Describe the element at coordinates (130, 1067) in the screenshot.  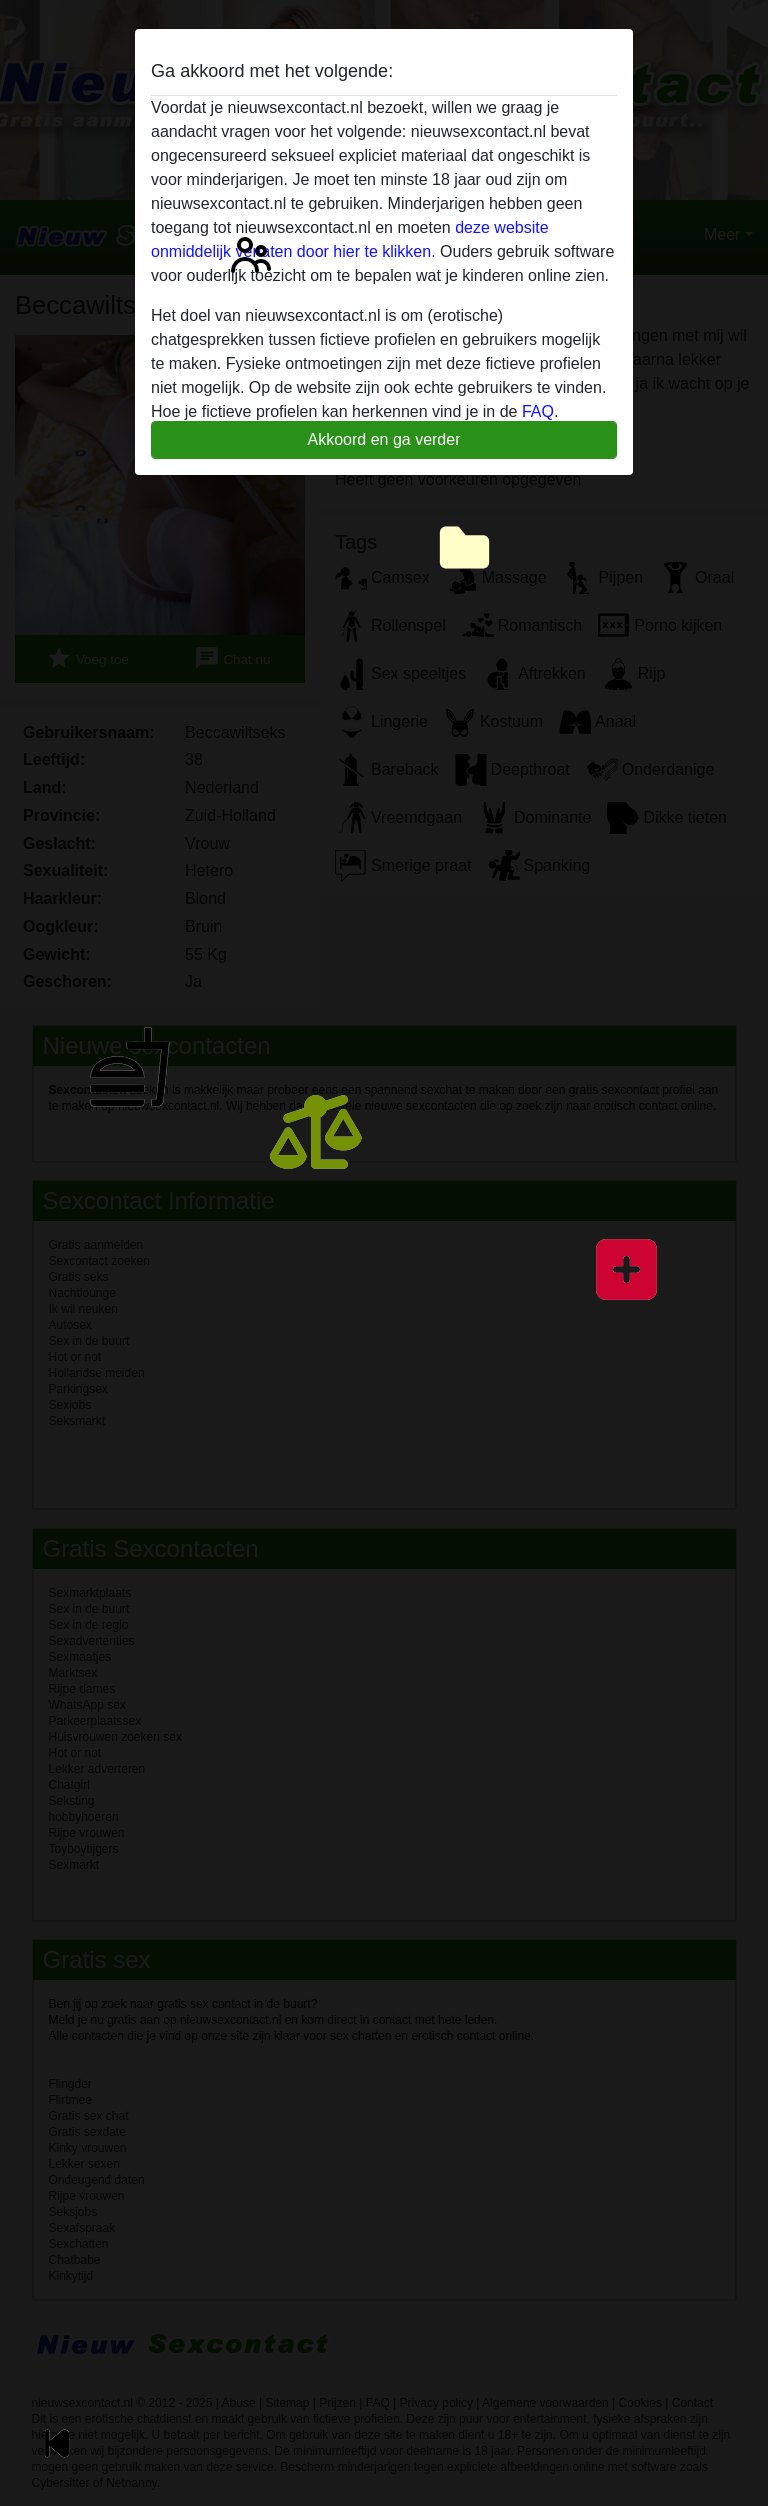
I see `find nearby fast food restaurants` at that location.